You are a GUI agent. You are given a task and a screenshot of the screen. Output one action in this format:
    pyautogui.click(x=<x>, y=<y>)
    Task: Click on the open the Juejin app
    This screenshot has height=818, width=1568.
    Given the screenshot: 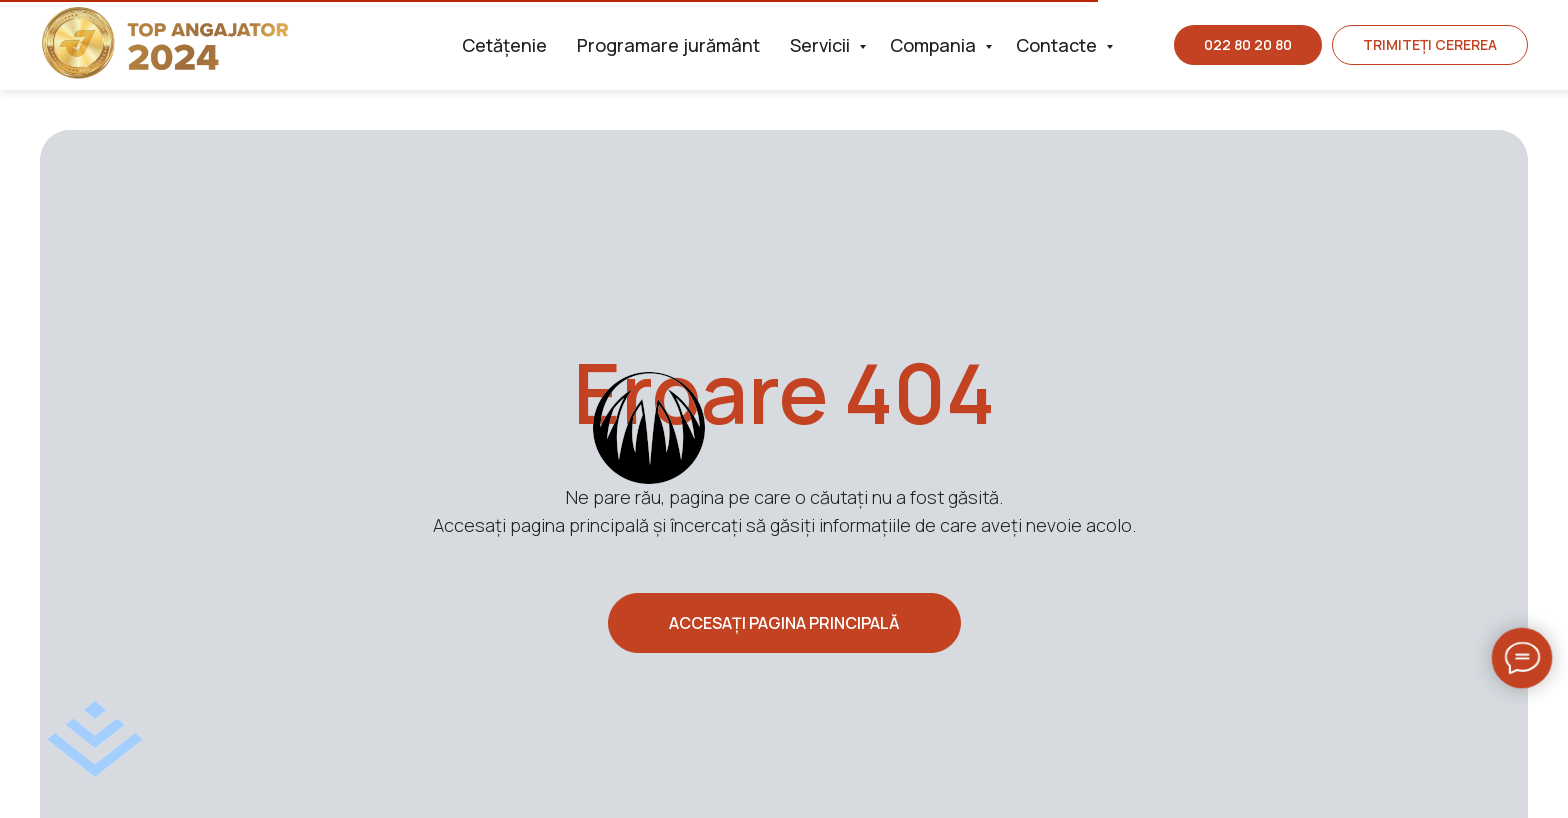 What is the action you would take?
    pyautogui.click(x=95, y=739)
    